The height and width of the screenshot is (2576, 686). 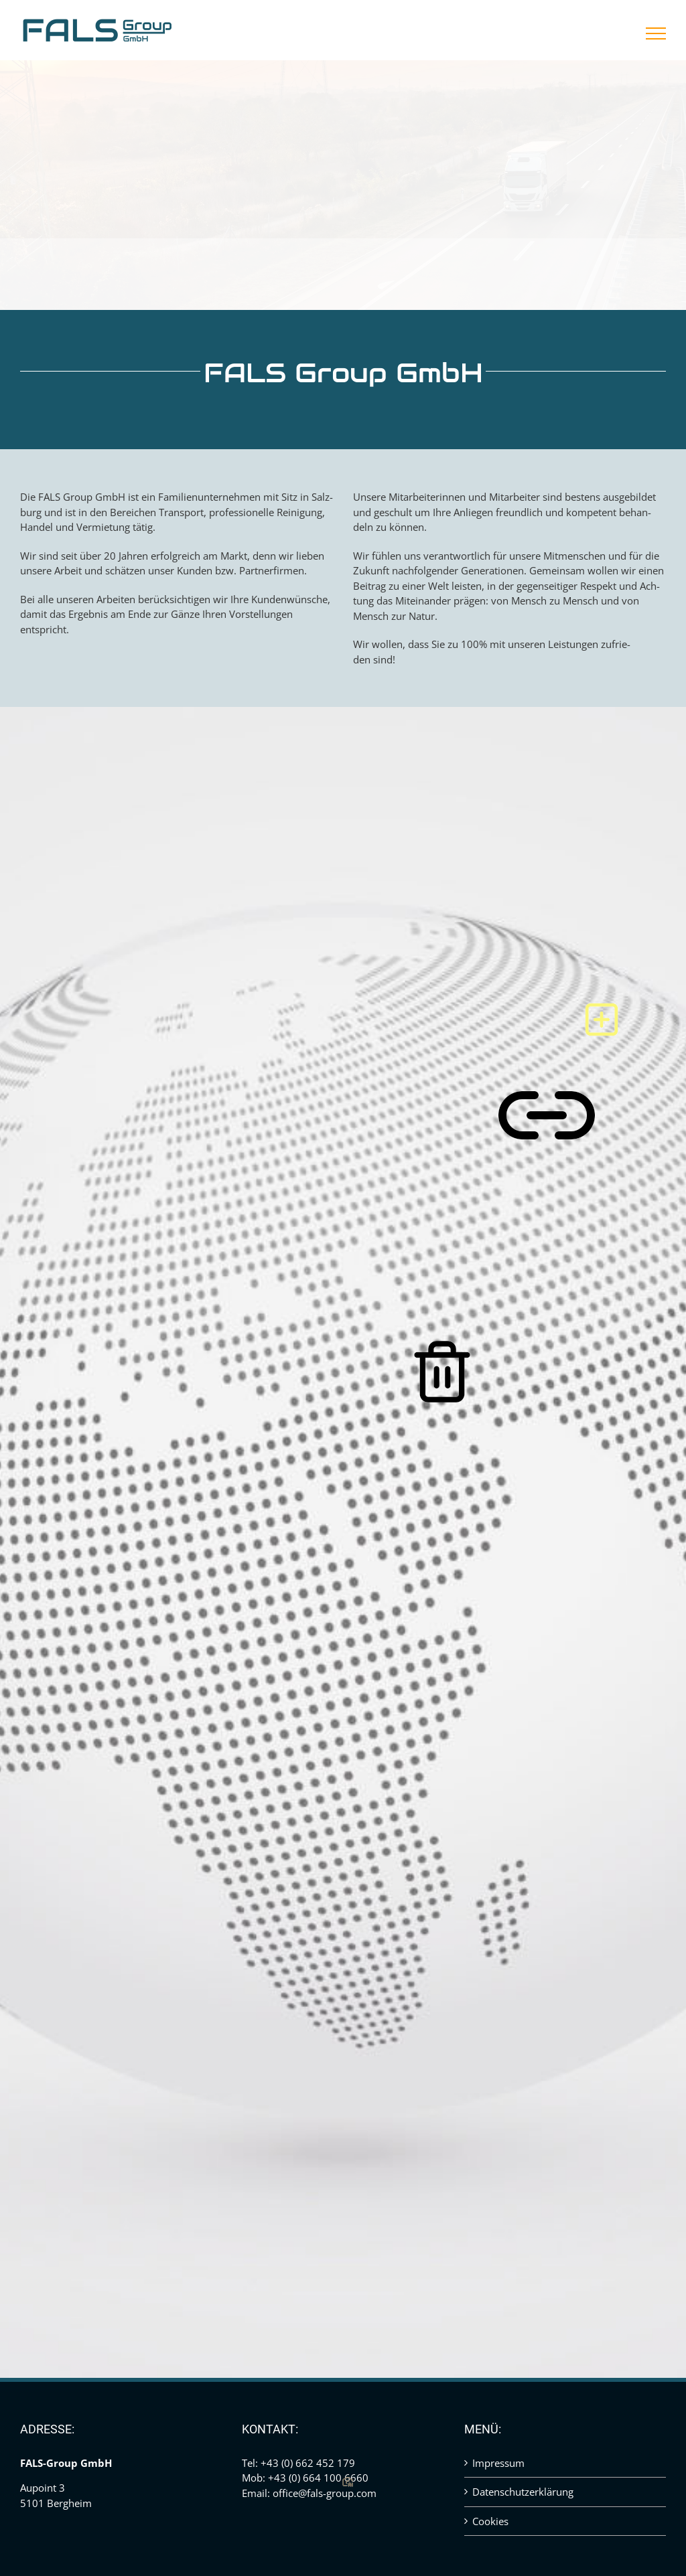 What do you see at coordinates (602, 1020) in the screenshot?
I see `add a new item or entry` at bounding box center [602, 1020].